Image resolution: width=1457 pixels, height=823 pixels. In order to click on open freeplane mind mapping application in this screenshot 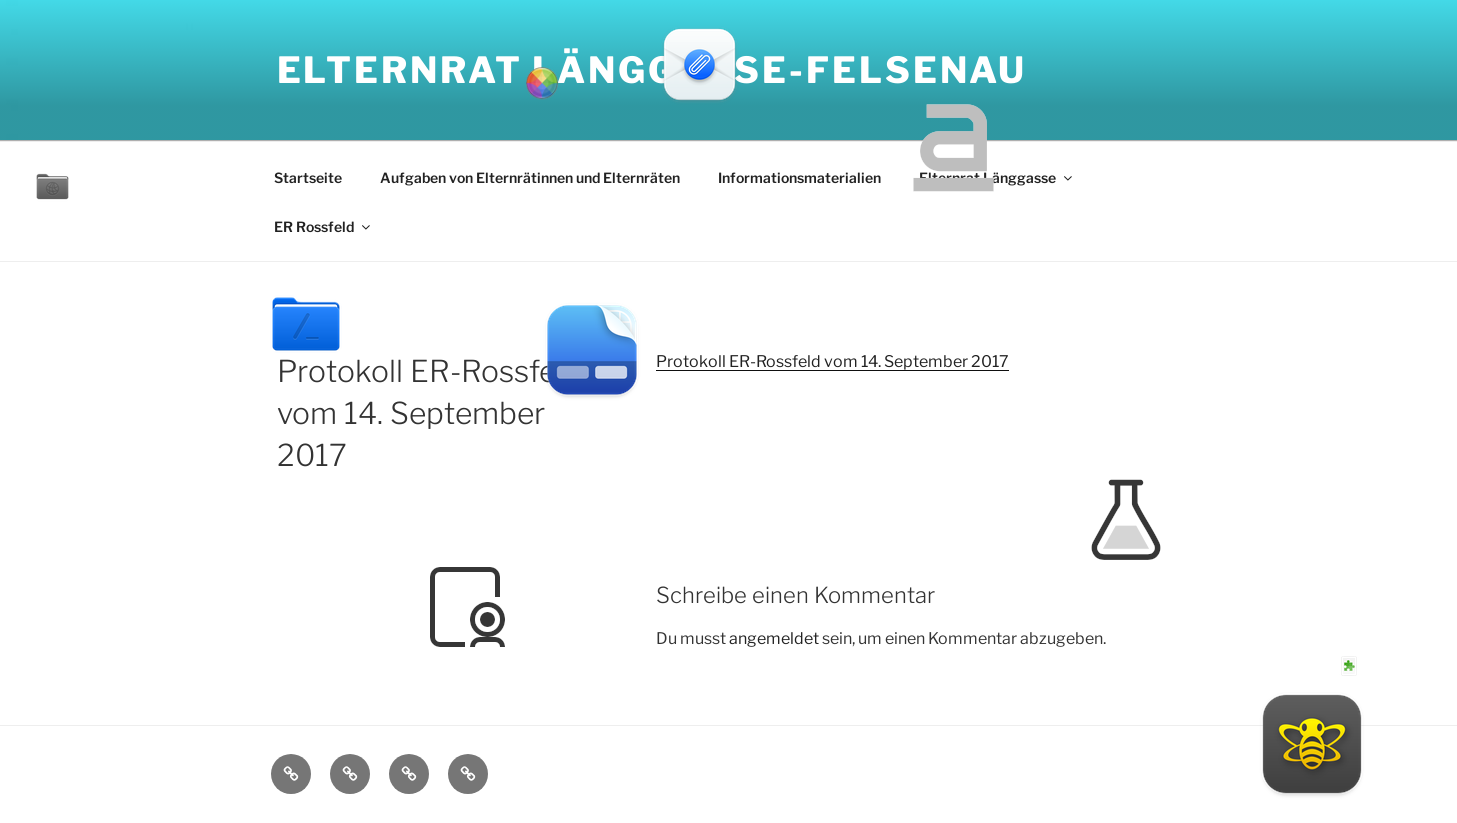, I will do `click(1312, 744)`.